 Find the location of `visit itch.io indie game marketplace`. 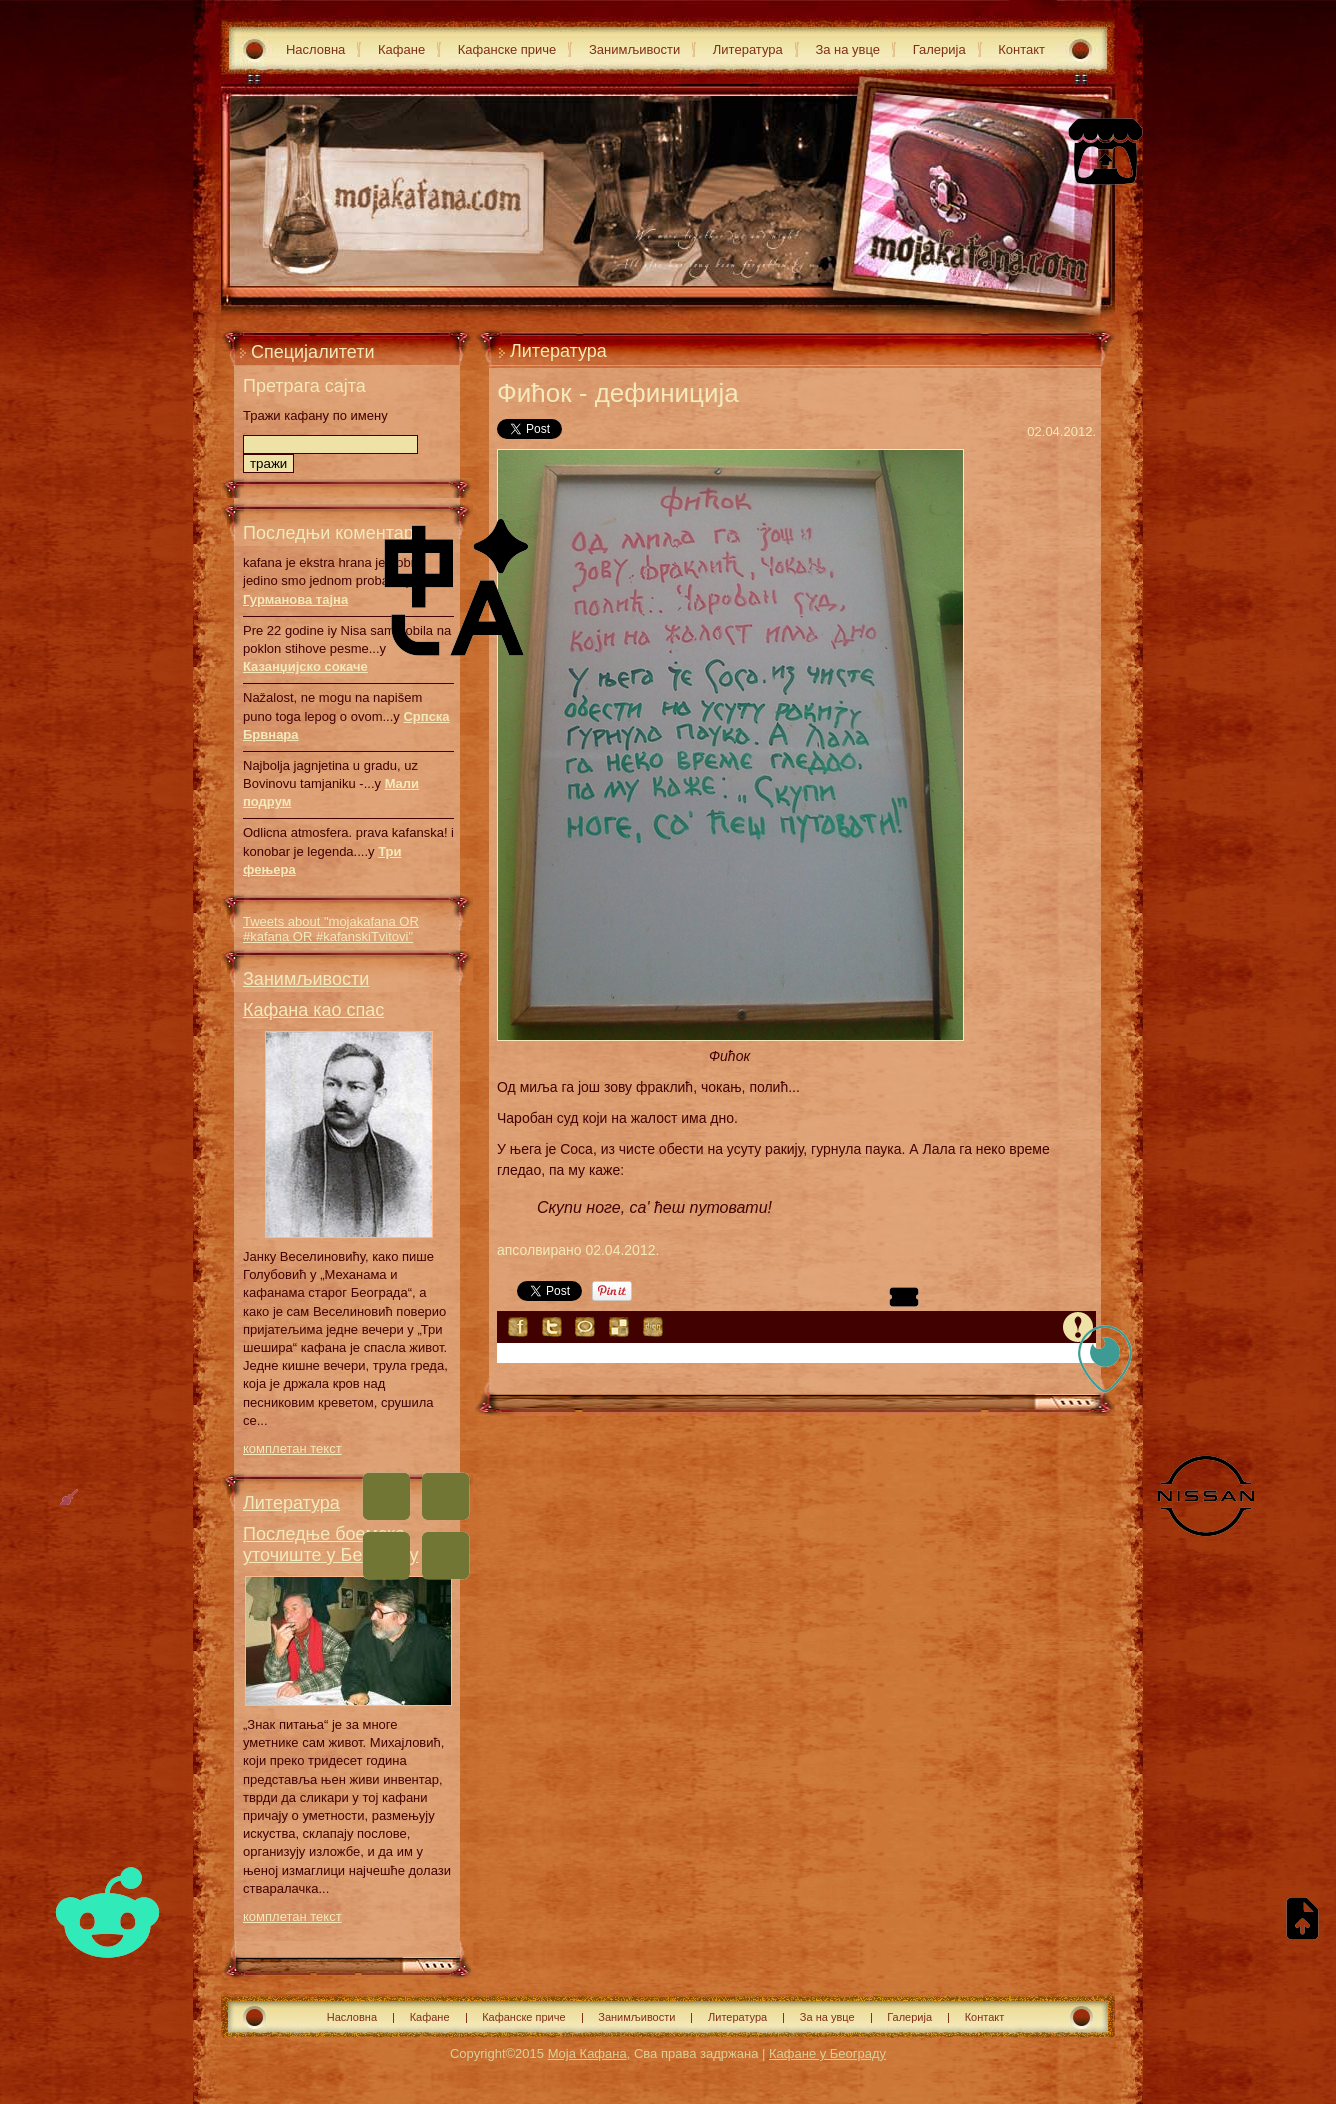

visit itch.io indie game marketplace is located at coordinates (1105, 151).